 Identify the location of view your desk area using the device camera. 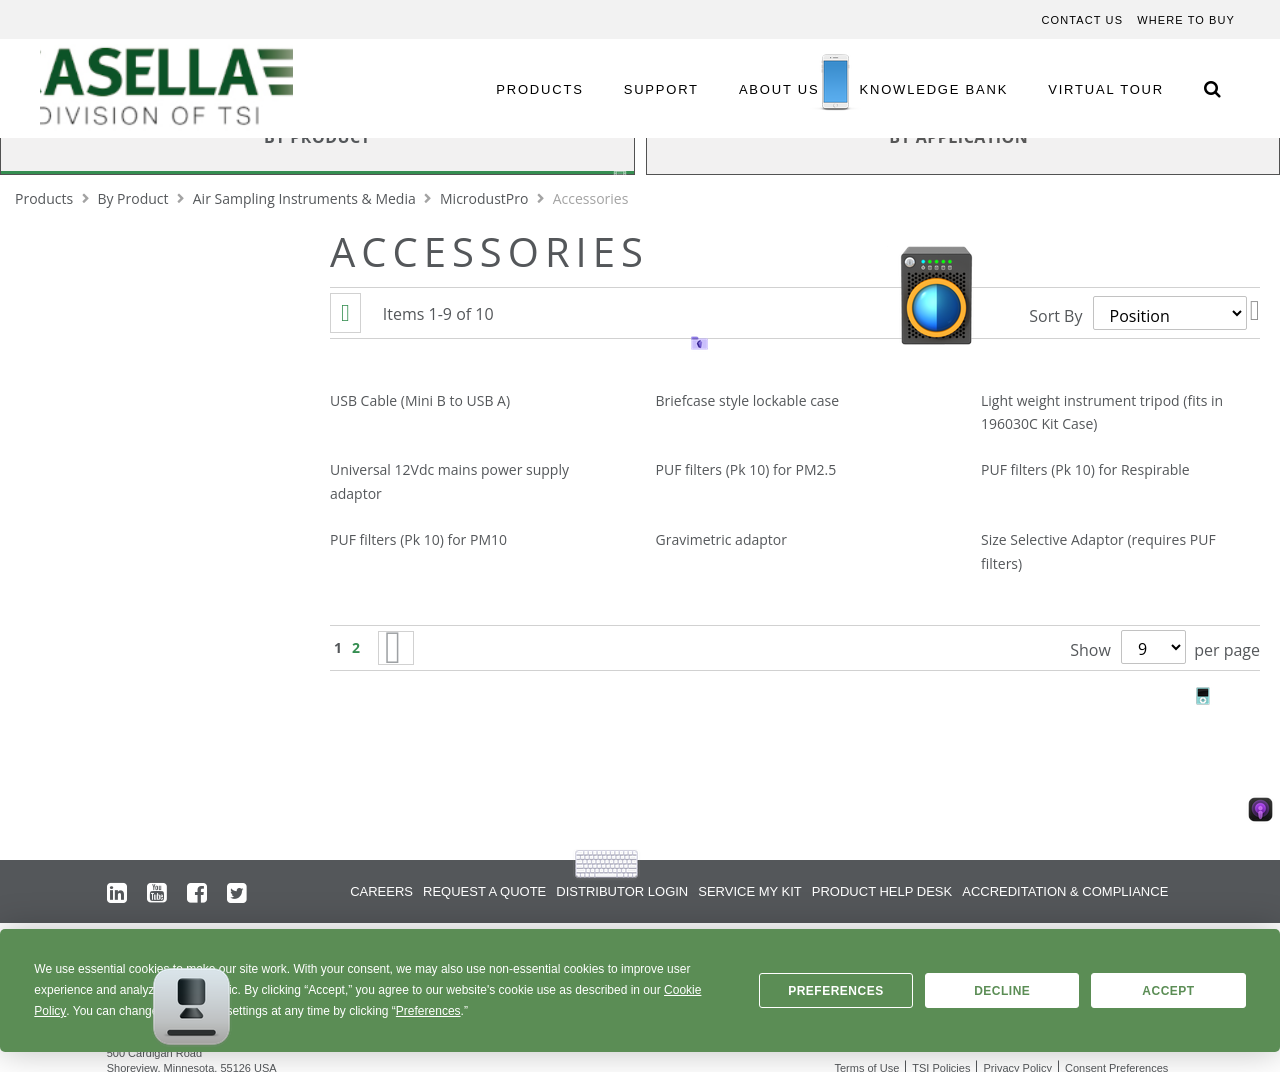
(191, 1006).